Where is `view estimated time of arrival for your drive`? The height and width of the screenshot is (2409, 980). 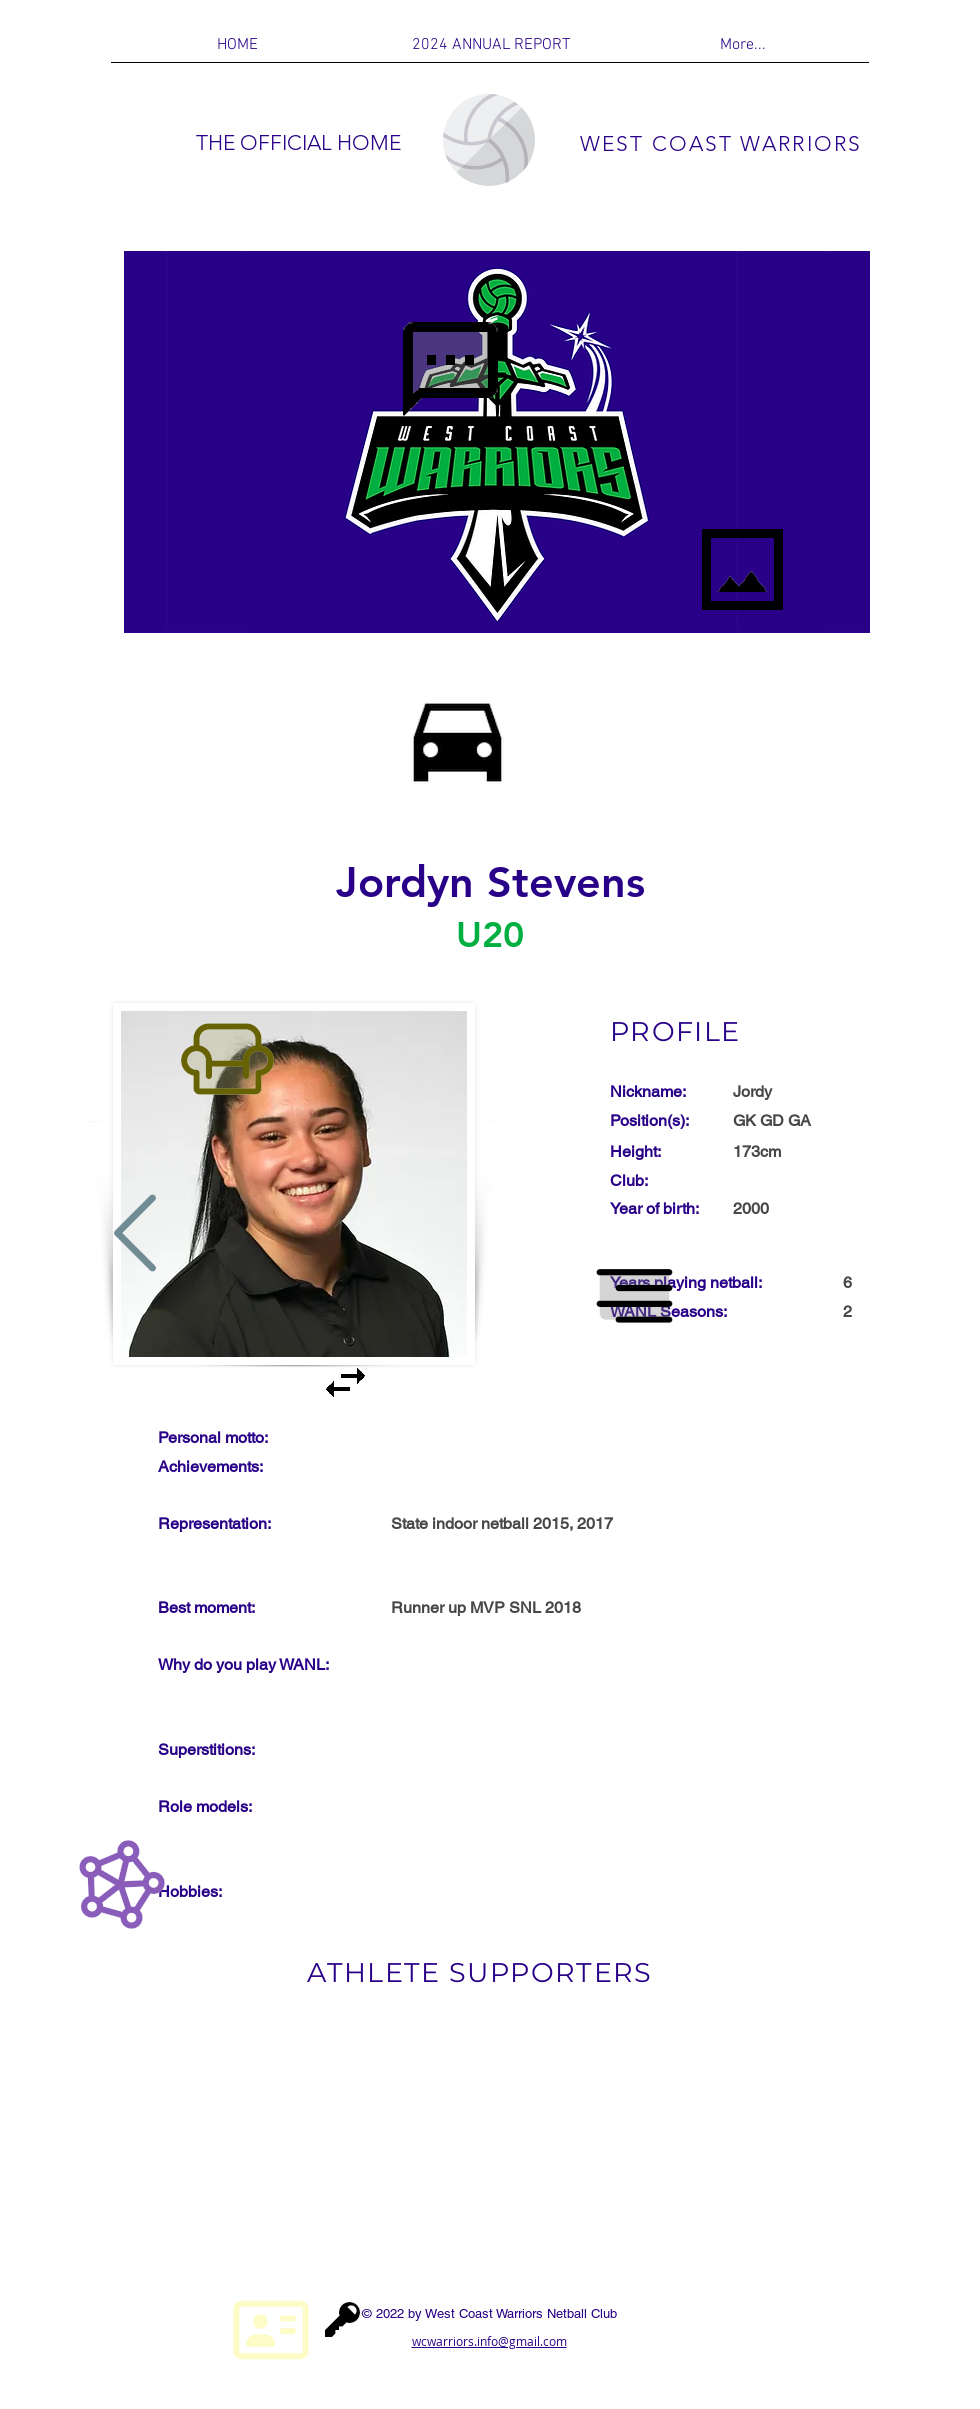
view estimated time of arrival for your drive is located at coordinates (457, 742).